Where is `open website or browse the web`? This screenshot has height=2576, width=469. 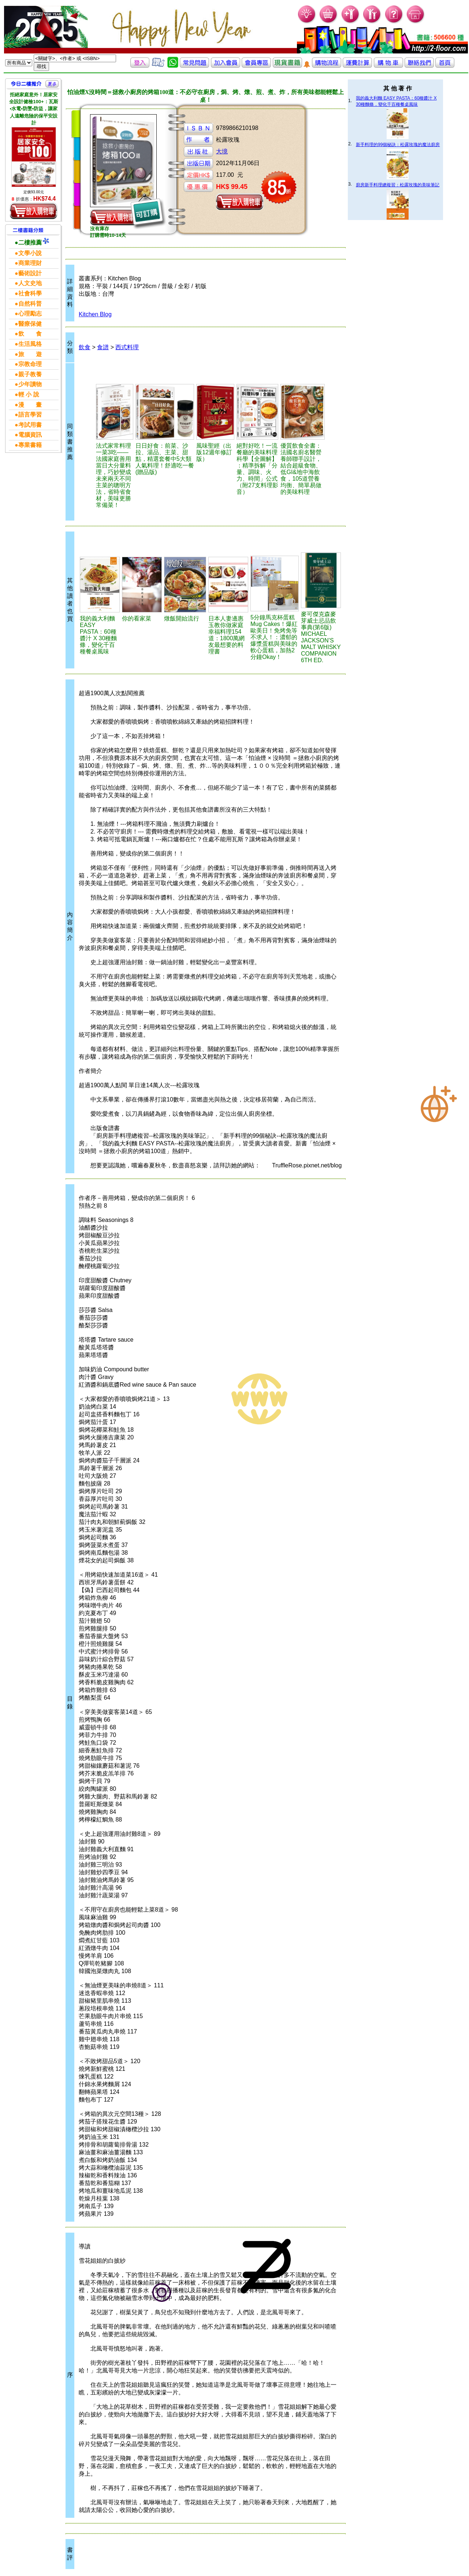 open website or browse the web is located at coordinates (259, 1399).